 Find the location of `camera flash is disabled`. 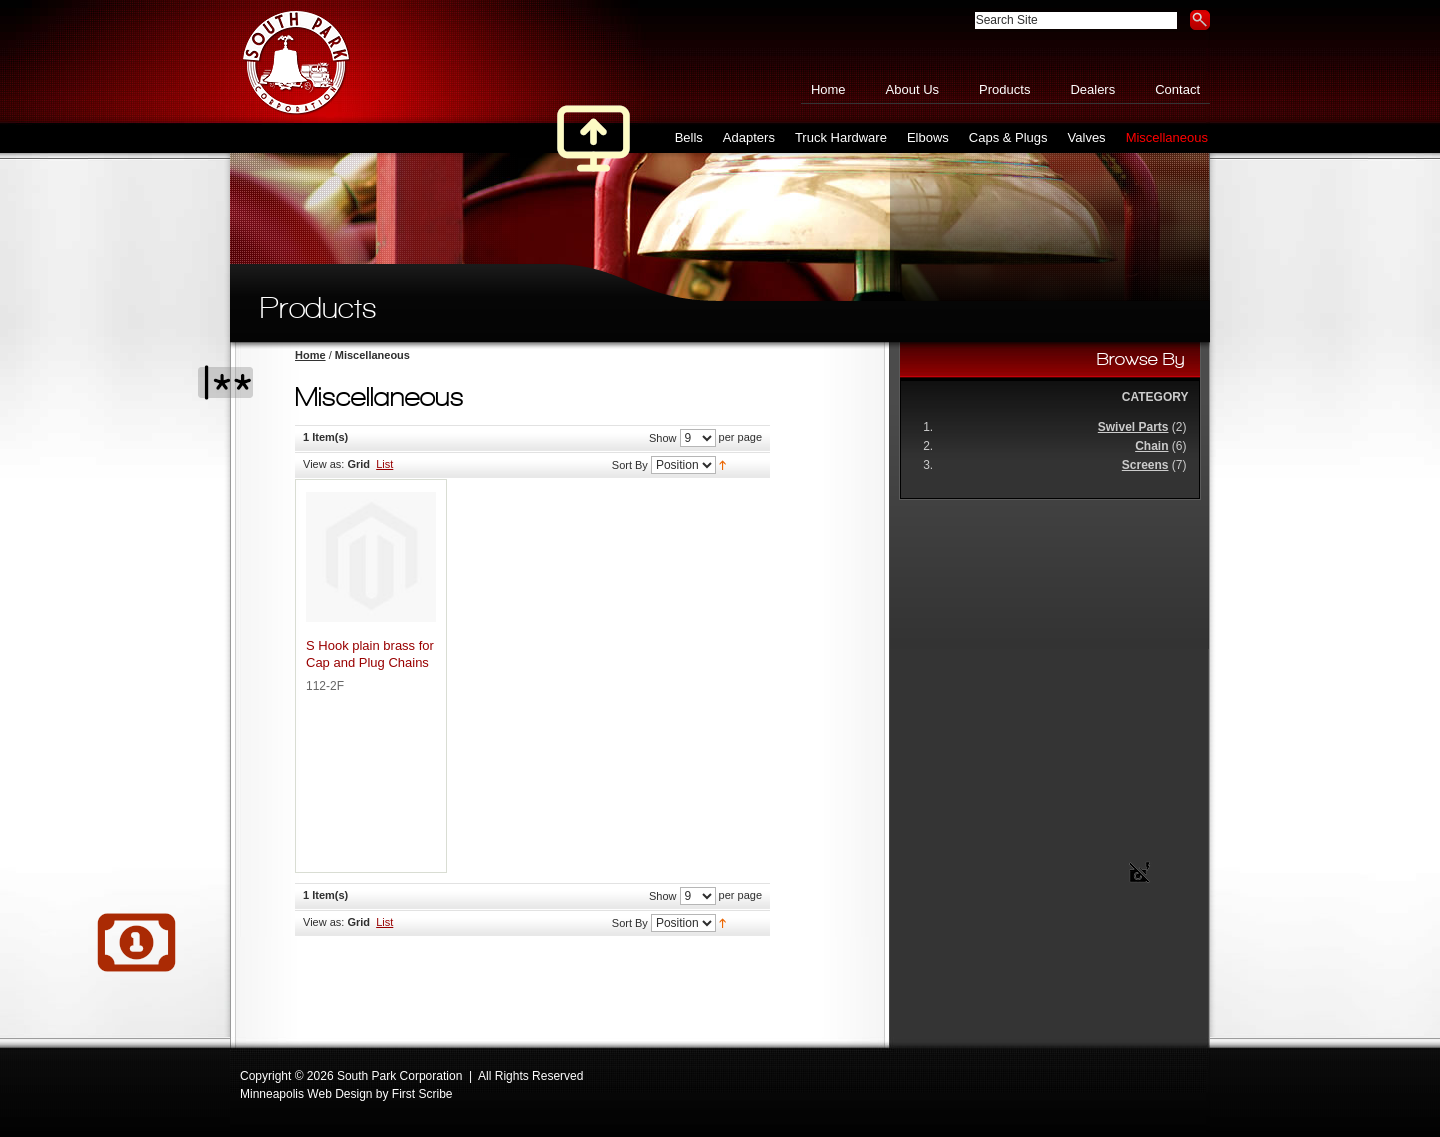

camera flash is disabled is located at coordinates (1140, 872).